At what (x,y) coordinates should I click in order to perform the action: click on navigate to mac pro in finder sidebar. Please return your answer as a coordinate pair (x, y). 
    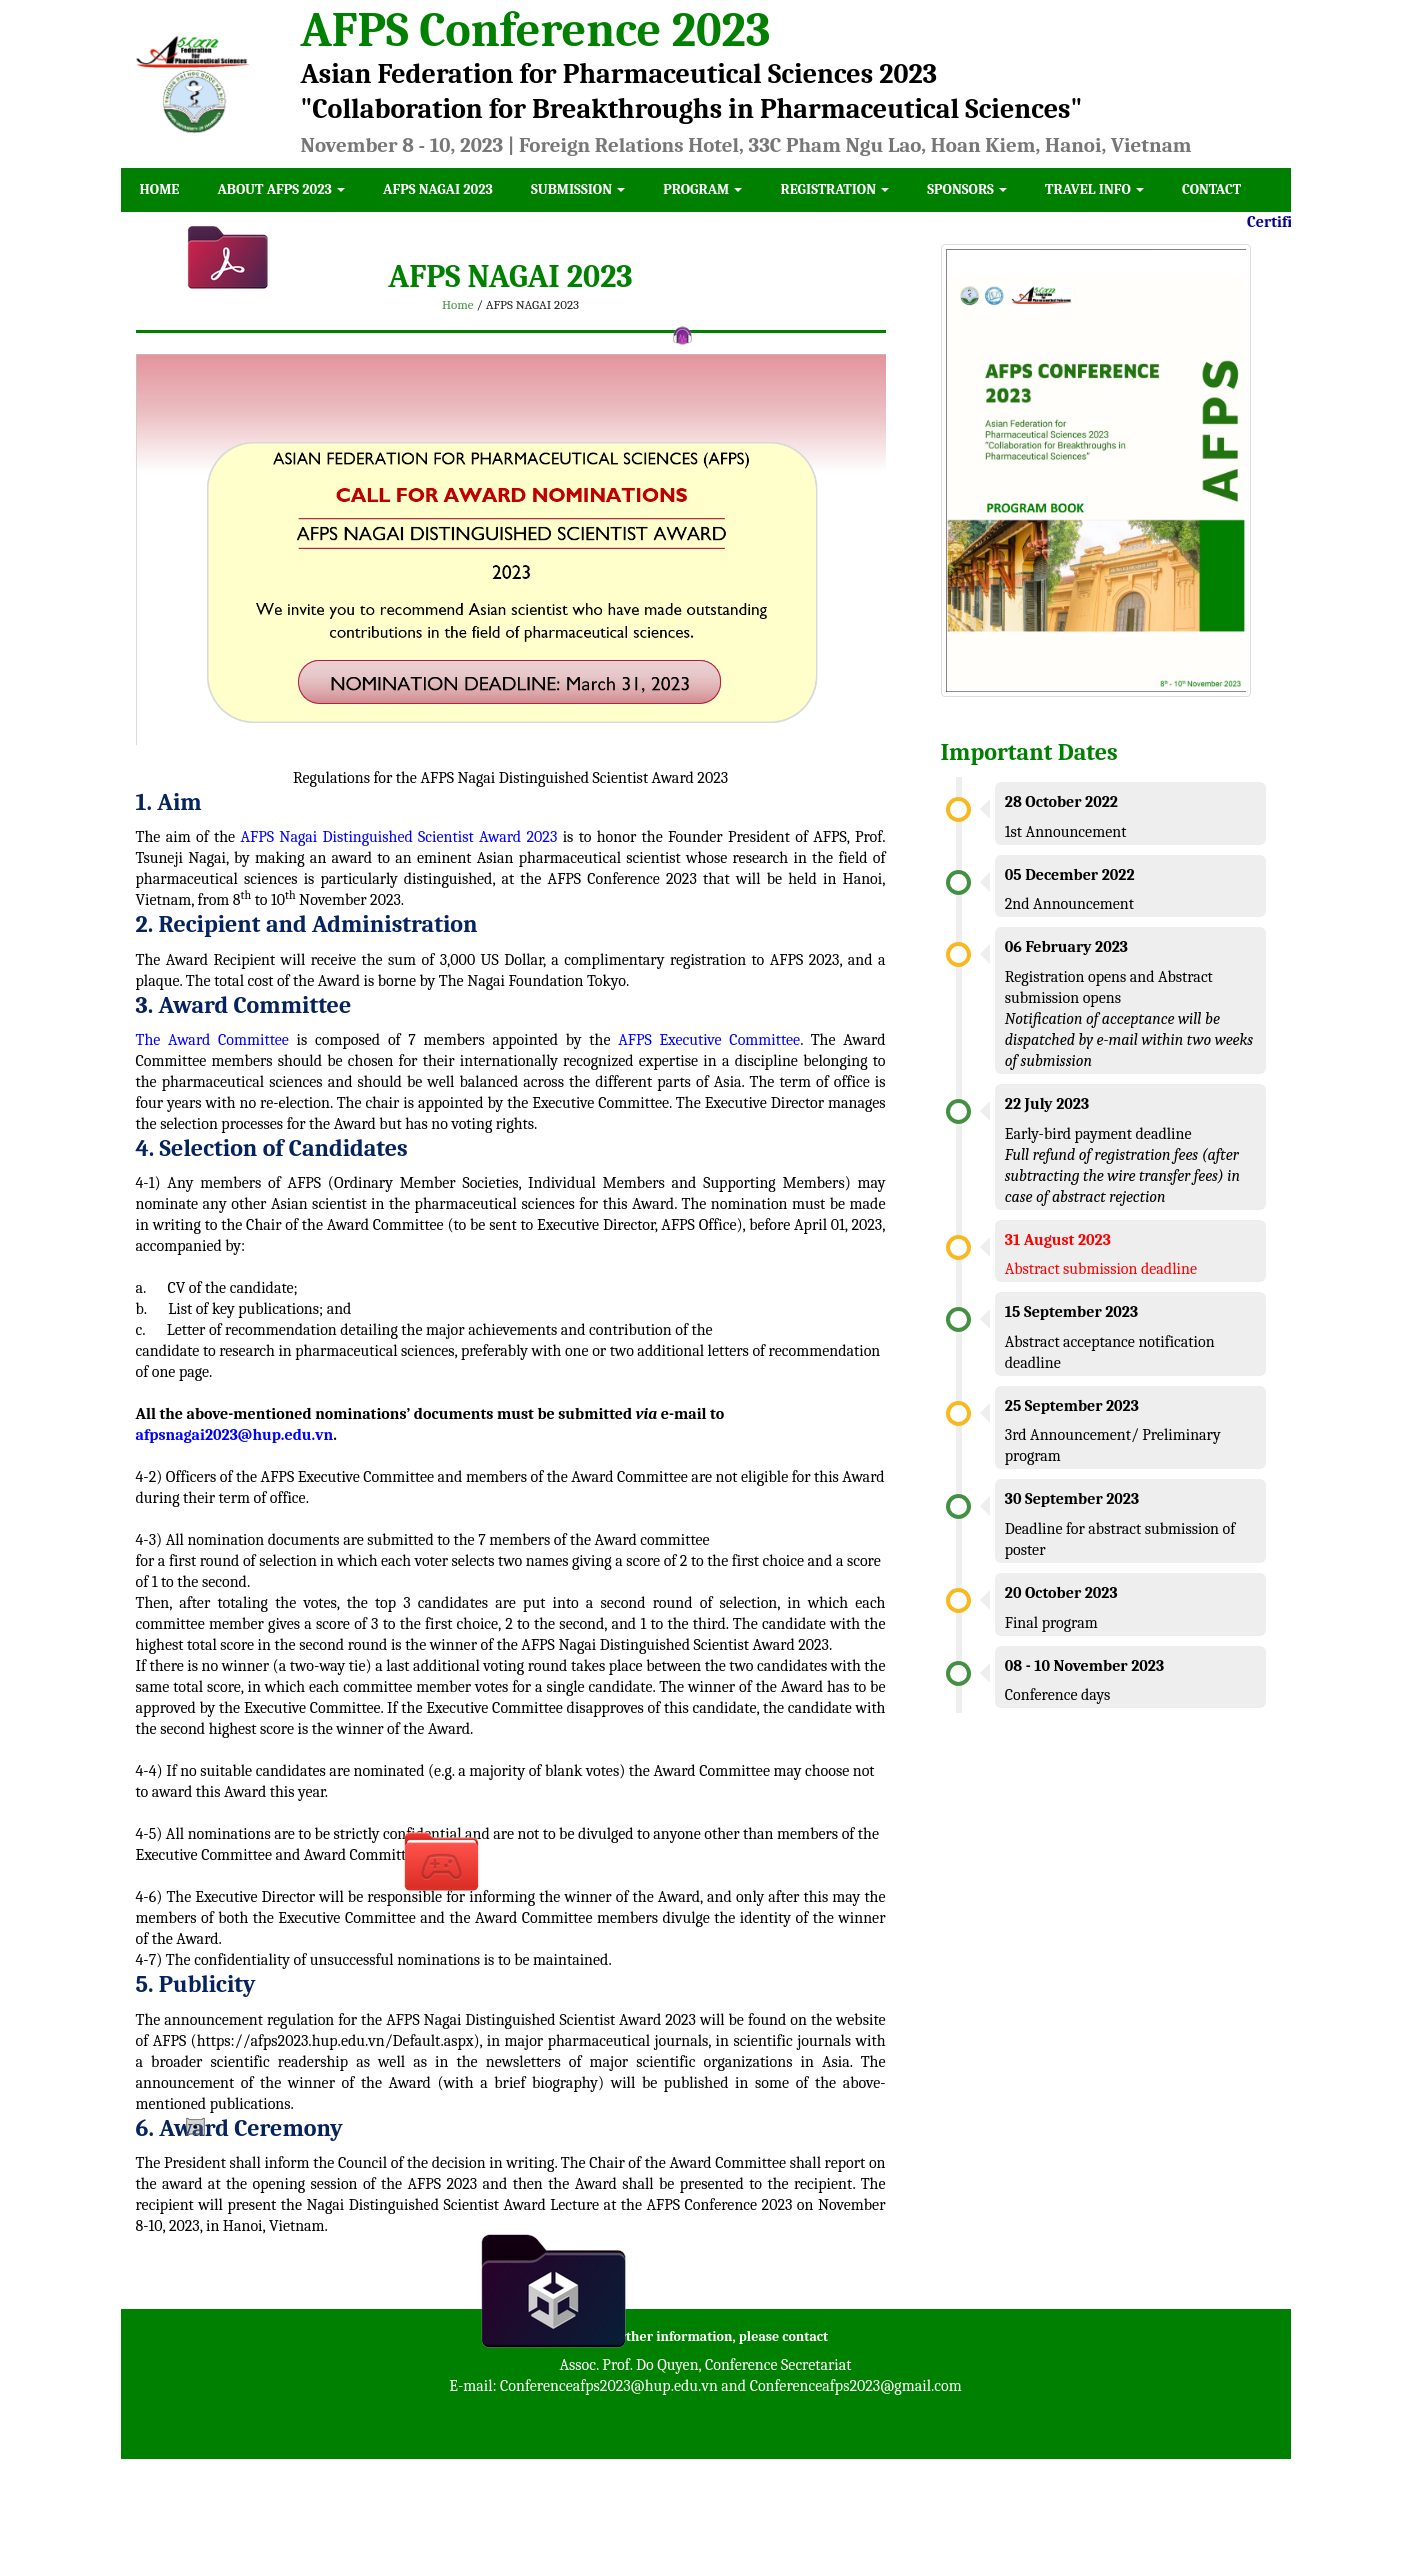
    Looking at the image, I should click on (195, 2126).